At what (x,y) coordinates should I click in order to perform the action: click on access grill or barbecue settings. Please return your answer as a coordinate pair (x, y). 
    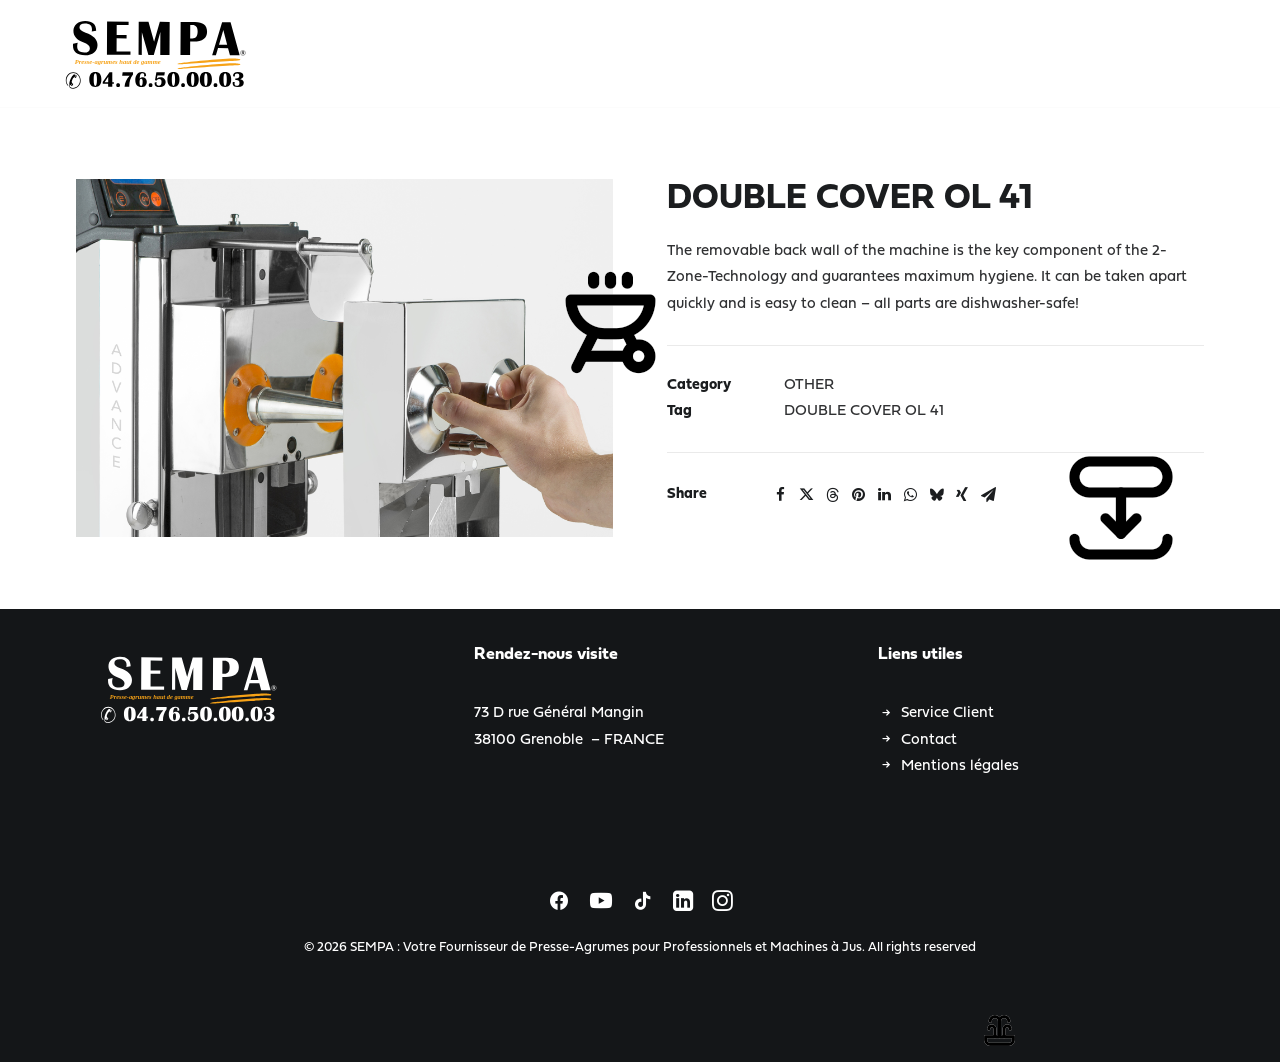
    Looking at the image, I should click on (610, 322).